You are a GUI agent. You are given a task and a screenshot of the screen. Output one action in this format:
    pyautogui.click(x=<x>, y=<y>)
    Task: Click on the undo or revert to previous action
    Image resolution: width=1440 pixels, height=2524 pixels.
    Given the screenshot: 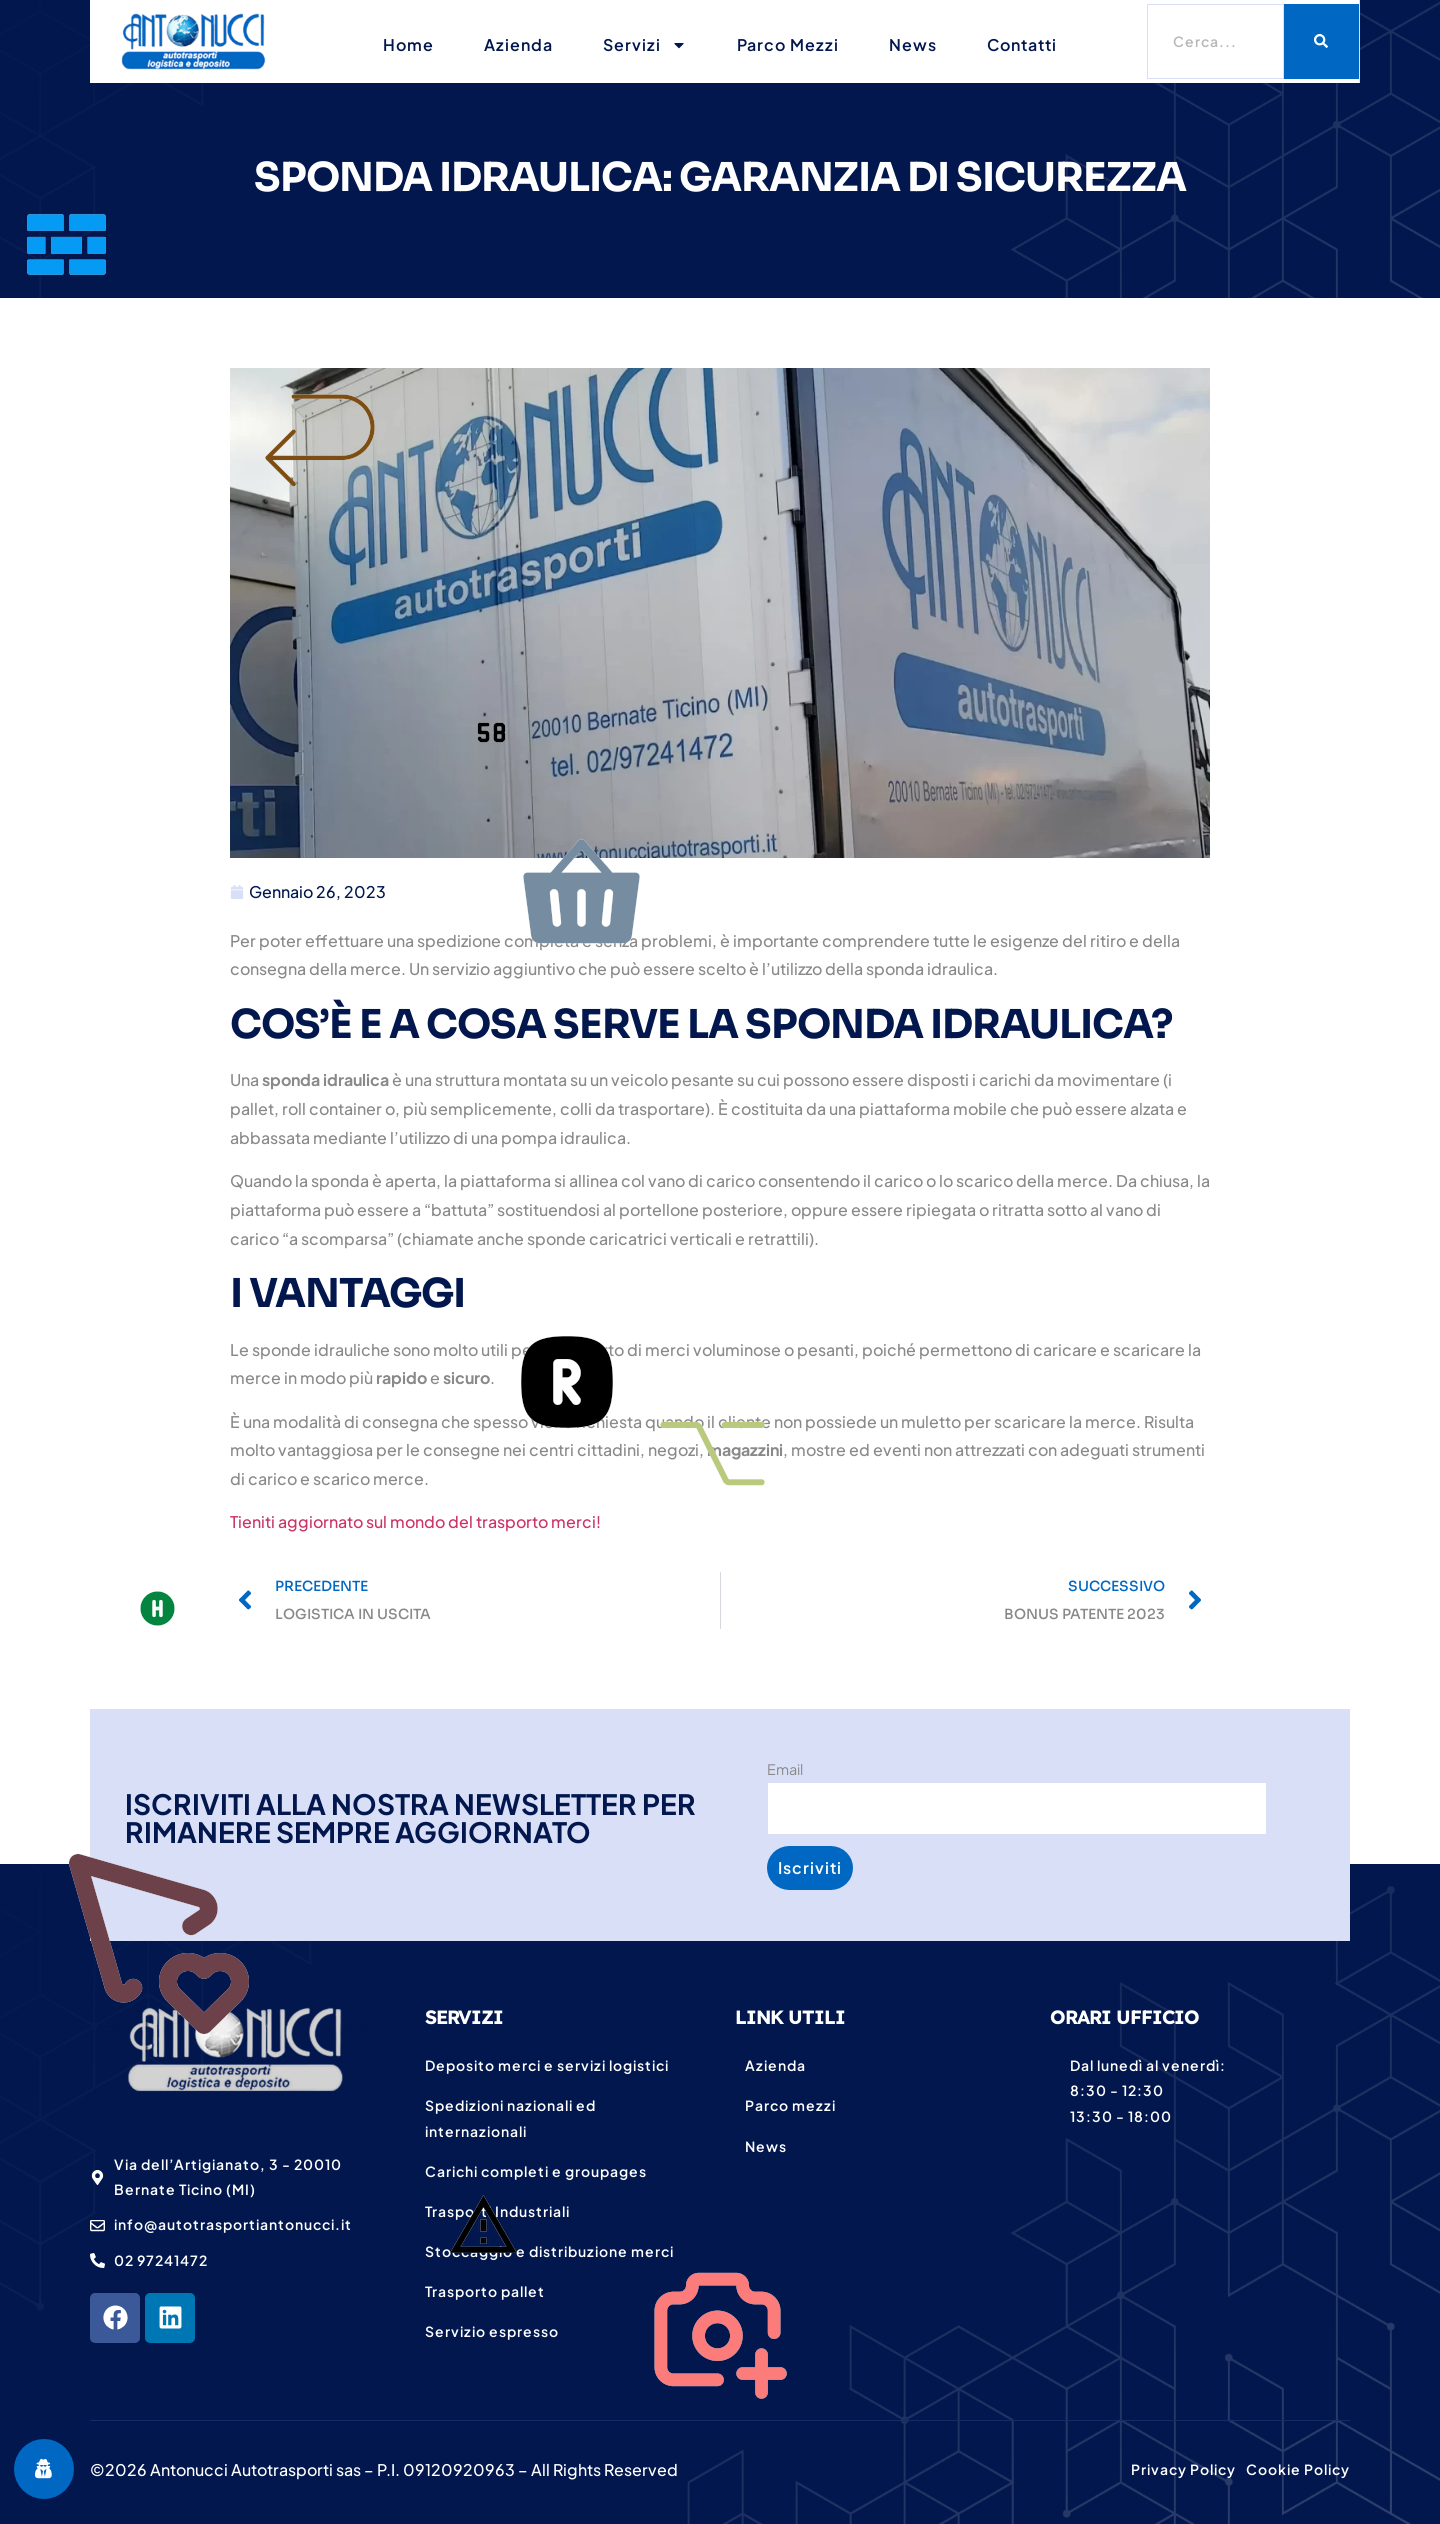 What is the action you would take?
    pyautogui.click(x=320, y=436)
    